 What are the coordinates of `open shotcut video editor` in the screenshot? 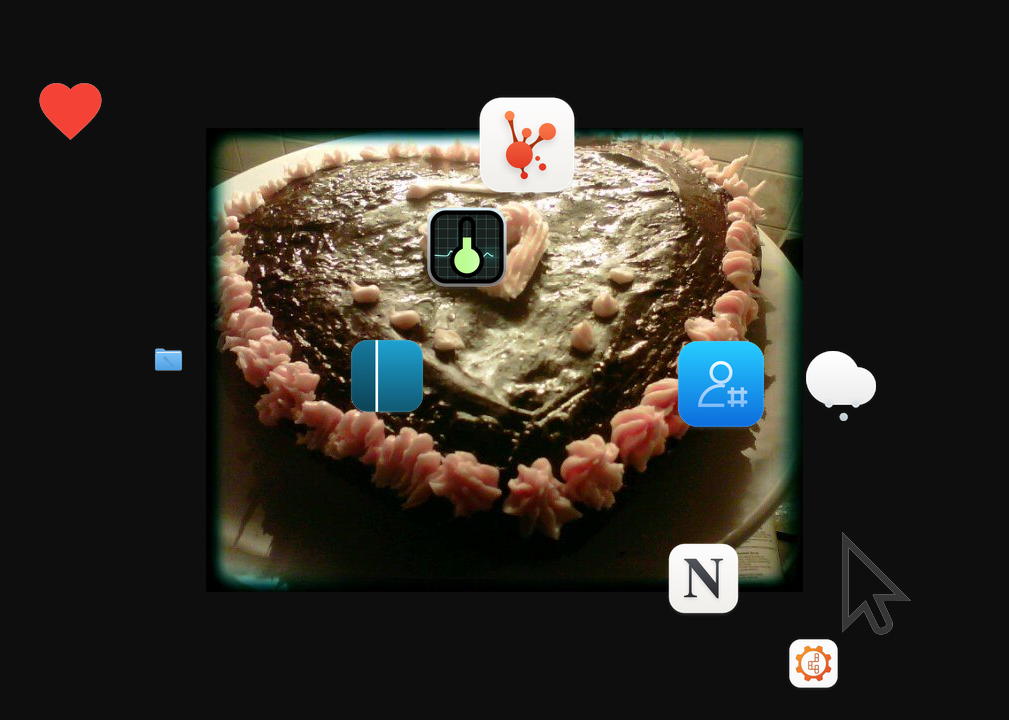 It's located at (387, 376).